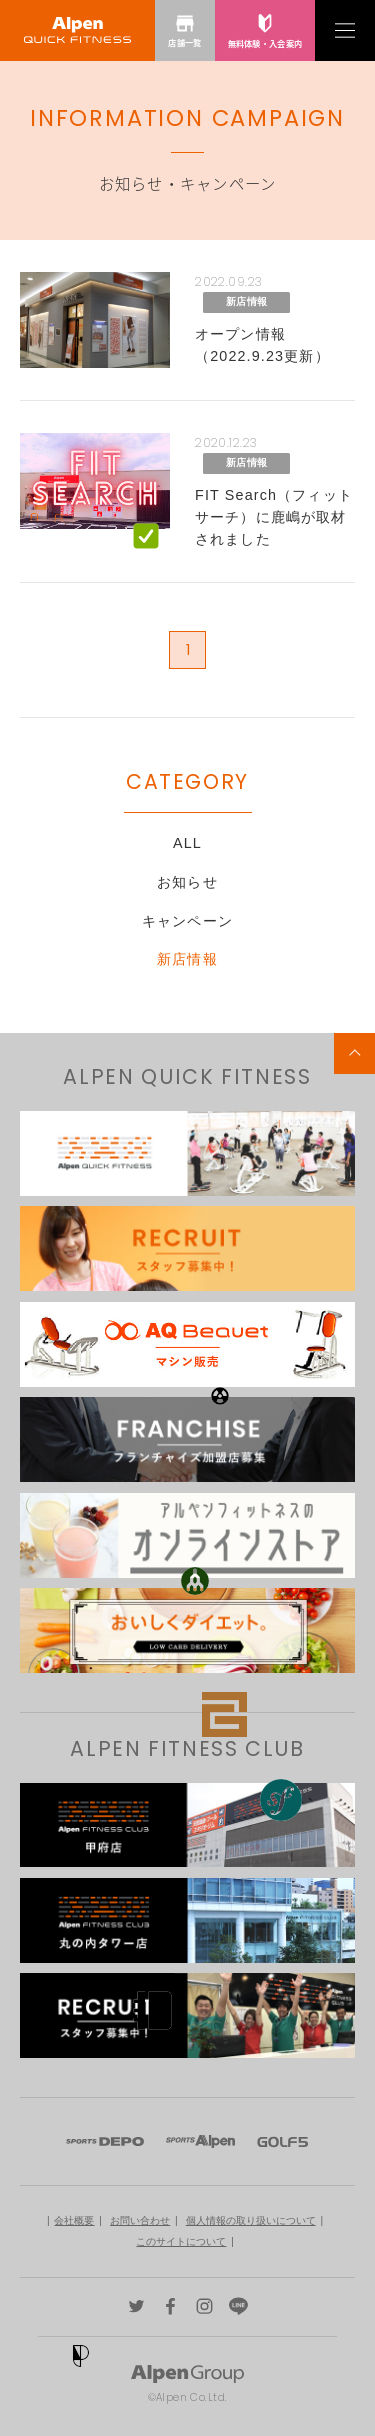 The height and width of the screenshot is (2436, 375). Describe the element at coordinates (146, 536) in the screenshot. I see `confirm or submit an action` at that location.